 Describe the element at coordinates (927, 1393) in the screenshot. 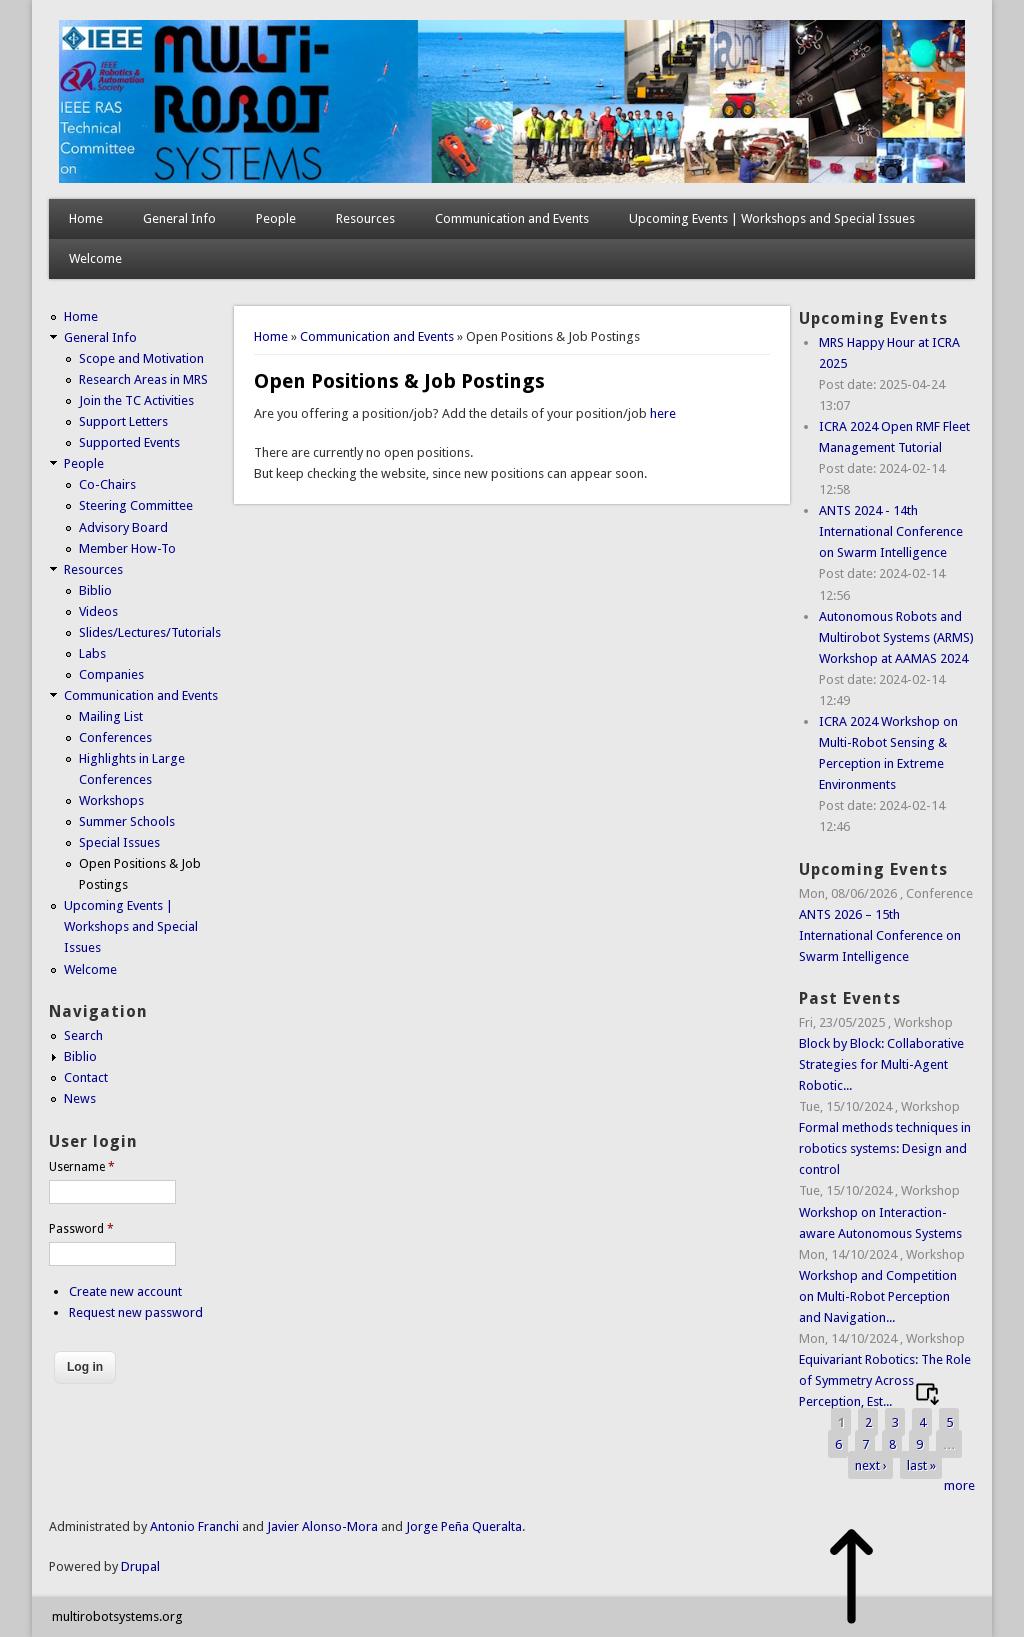

I see `download to connected devices` at that location.